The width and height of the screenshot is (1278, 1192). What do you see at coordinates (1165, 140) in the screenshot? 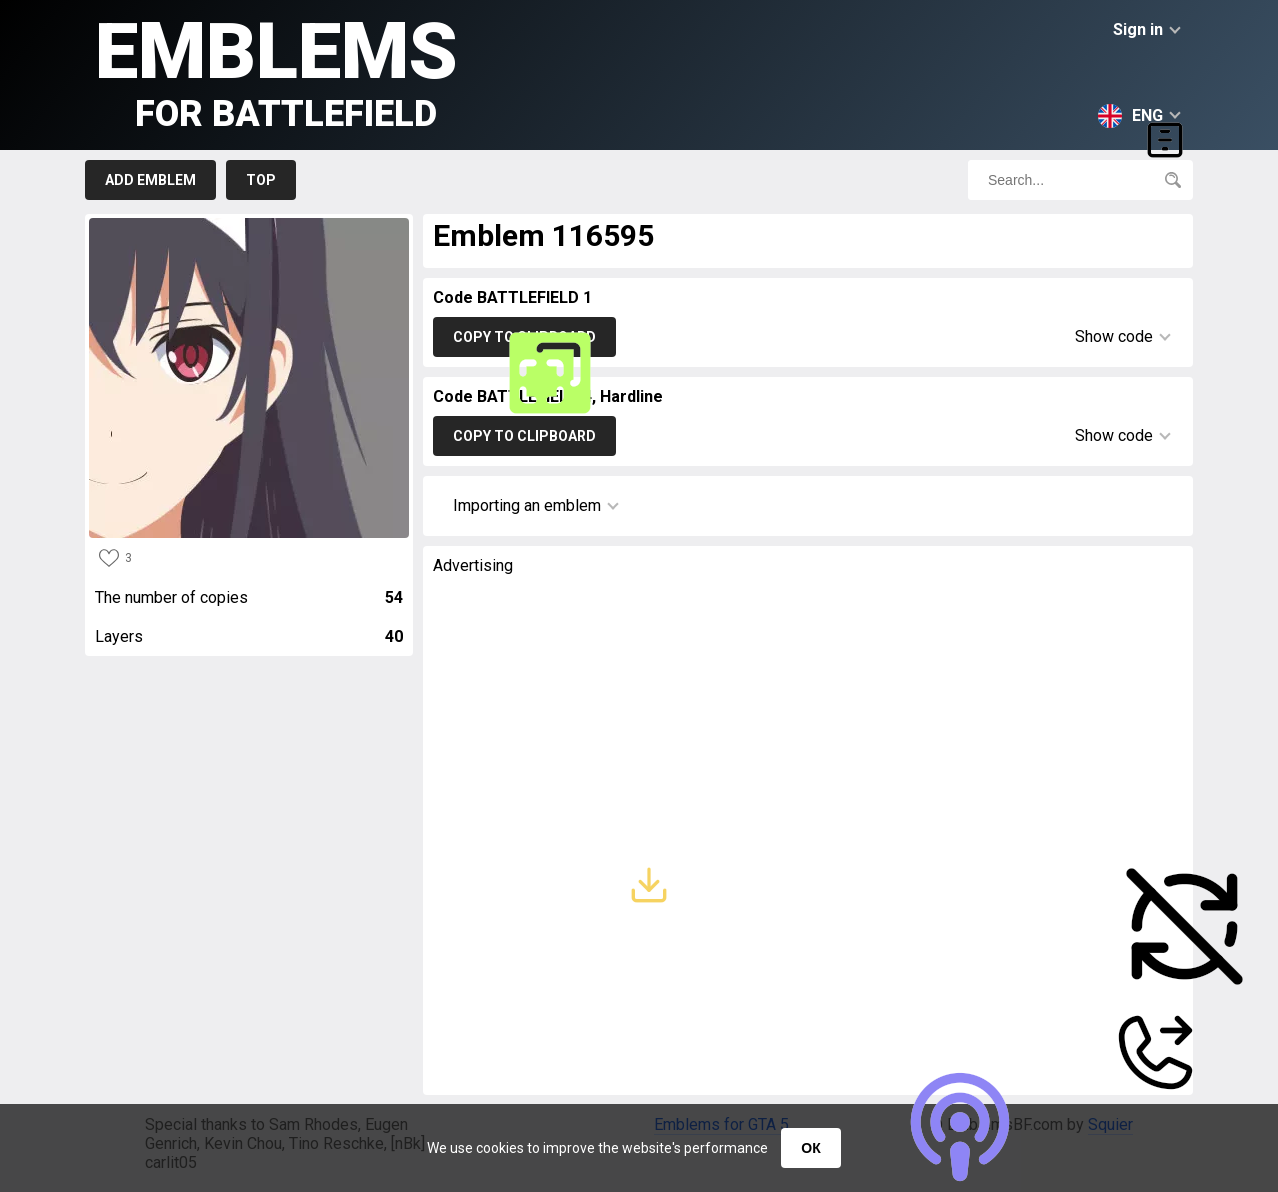
I see `center align content with stretch distribution` at bounding box center [1165, 140].